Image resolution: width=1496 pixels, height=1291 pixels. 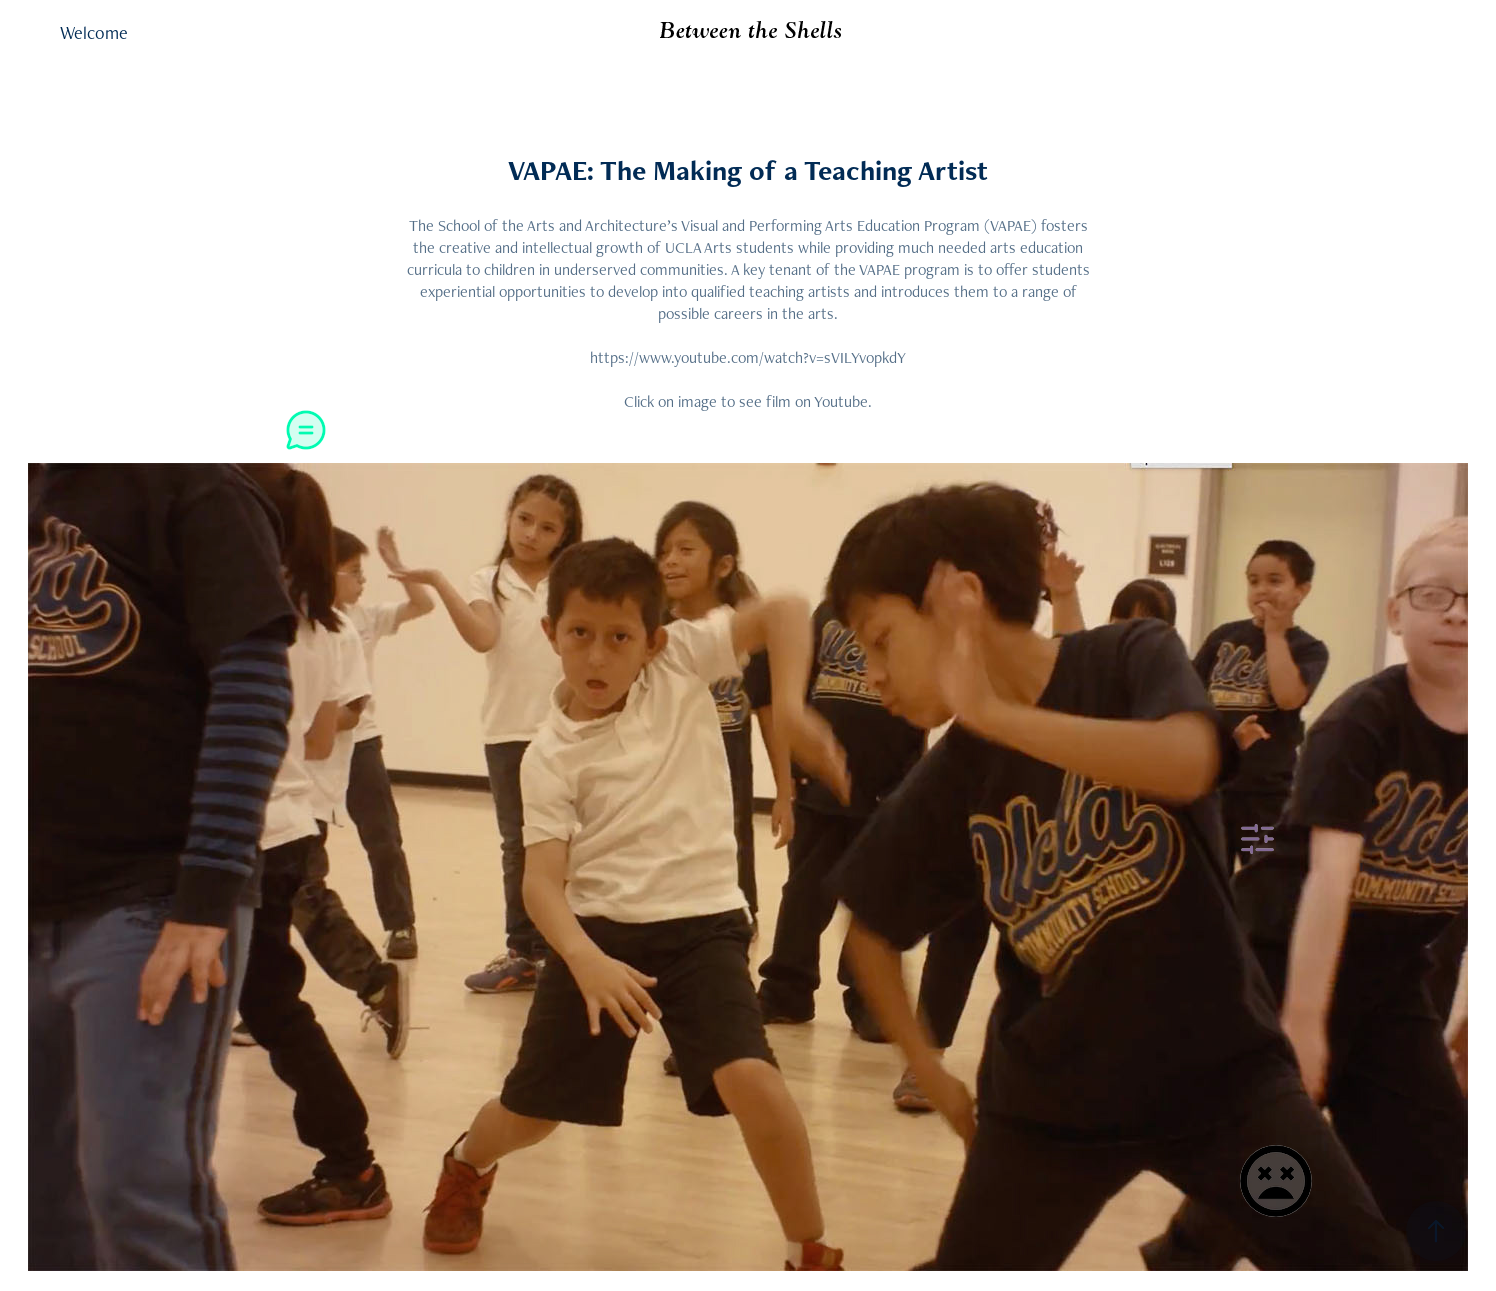 I want to click on adjust settings or preferences, so click(x=1257, y=838).